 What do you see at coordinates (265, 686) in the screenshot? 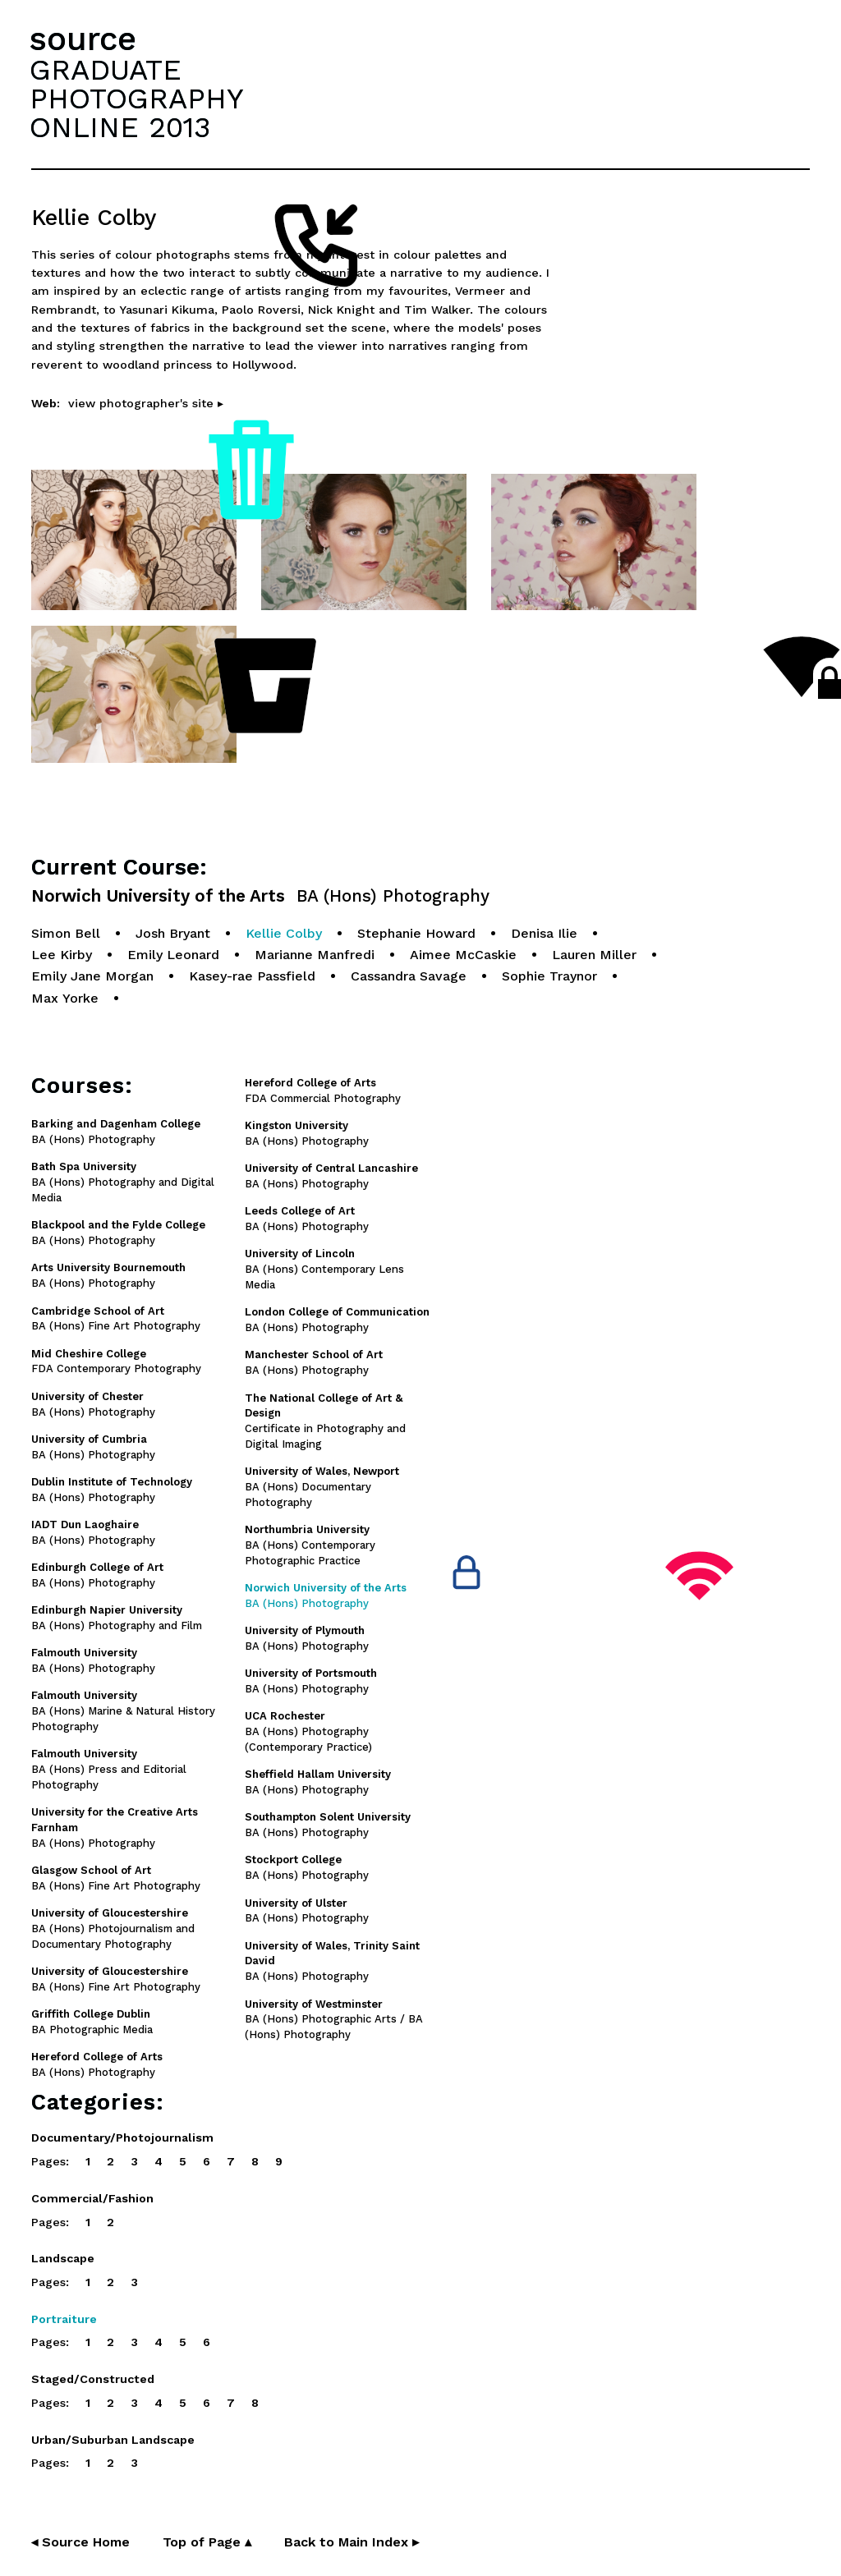
I see `link to Bitbucket repository` at bounding box center [265, 686].